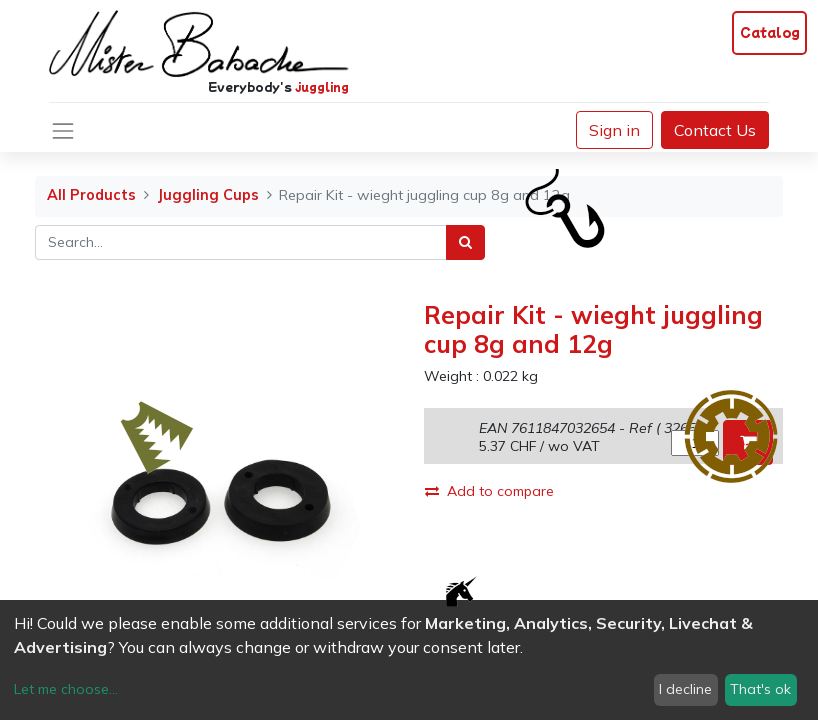 Image resolution: width=818 pixels, height=720 pixels. Describe the element at coordinates (565, 208) in the screenshot. I see `access fishing mini-game or activity` at that location.